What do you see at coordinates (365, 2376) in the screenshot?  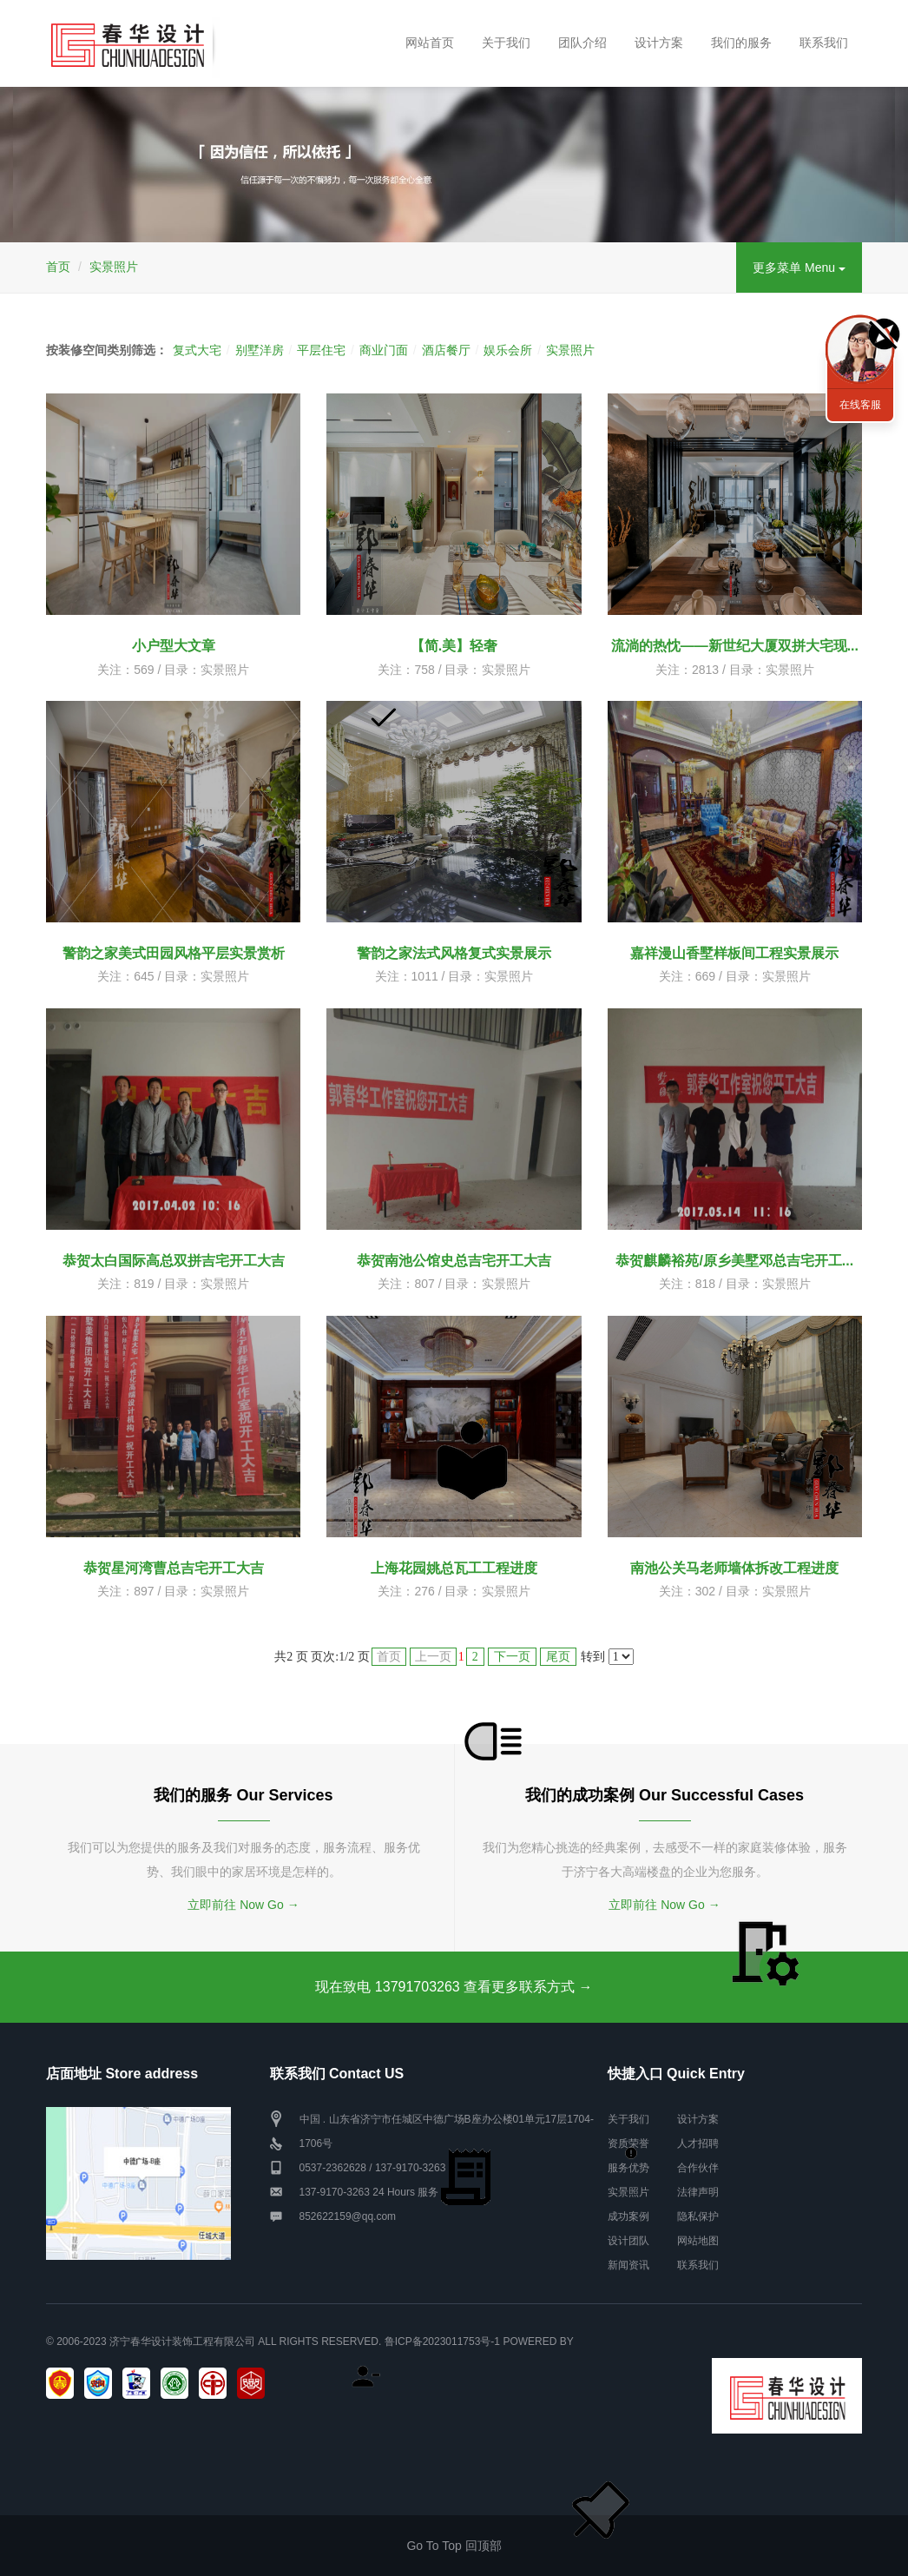 I see `remove a contact or friend` at bounding box center [365, 2376].